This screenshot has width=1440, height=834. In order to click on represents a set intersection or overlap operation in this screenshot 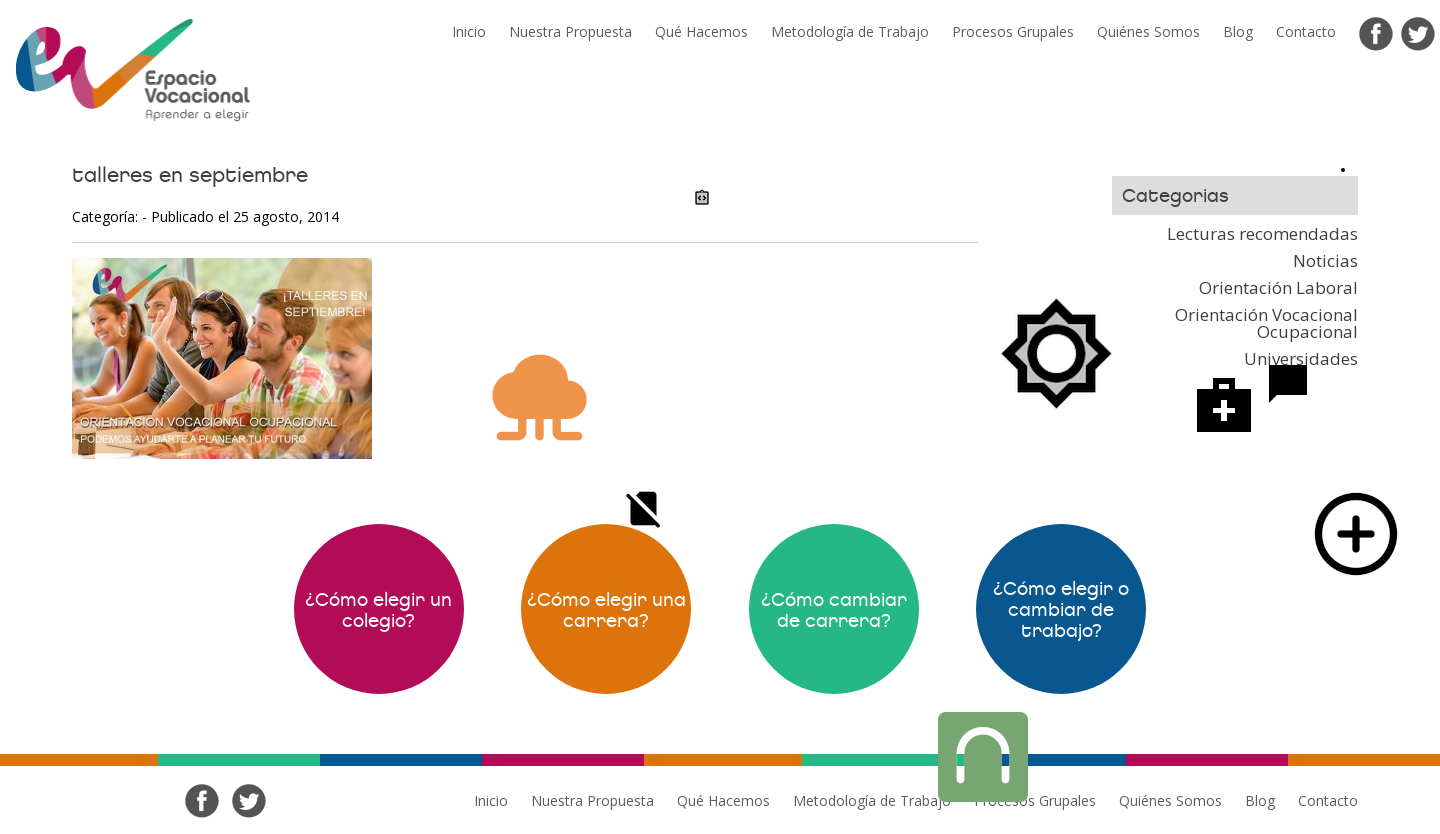, I will do `click(983, 757)`.